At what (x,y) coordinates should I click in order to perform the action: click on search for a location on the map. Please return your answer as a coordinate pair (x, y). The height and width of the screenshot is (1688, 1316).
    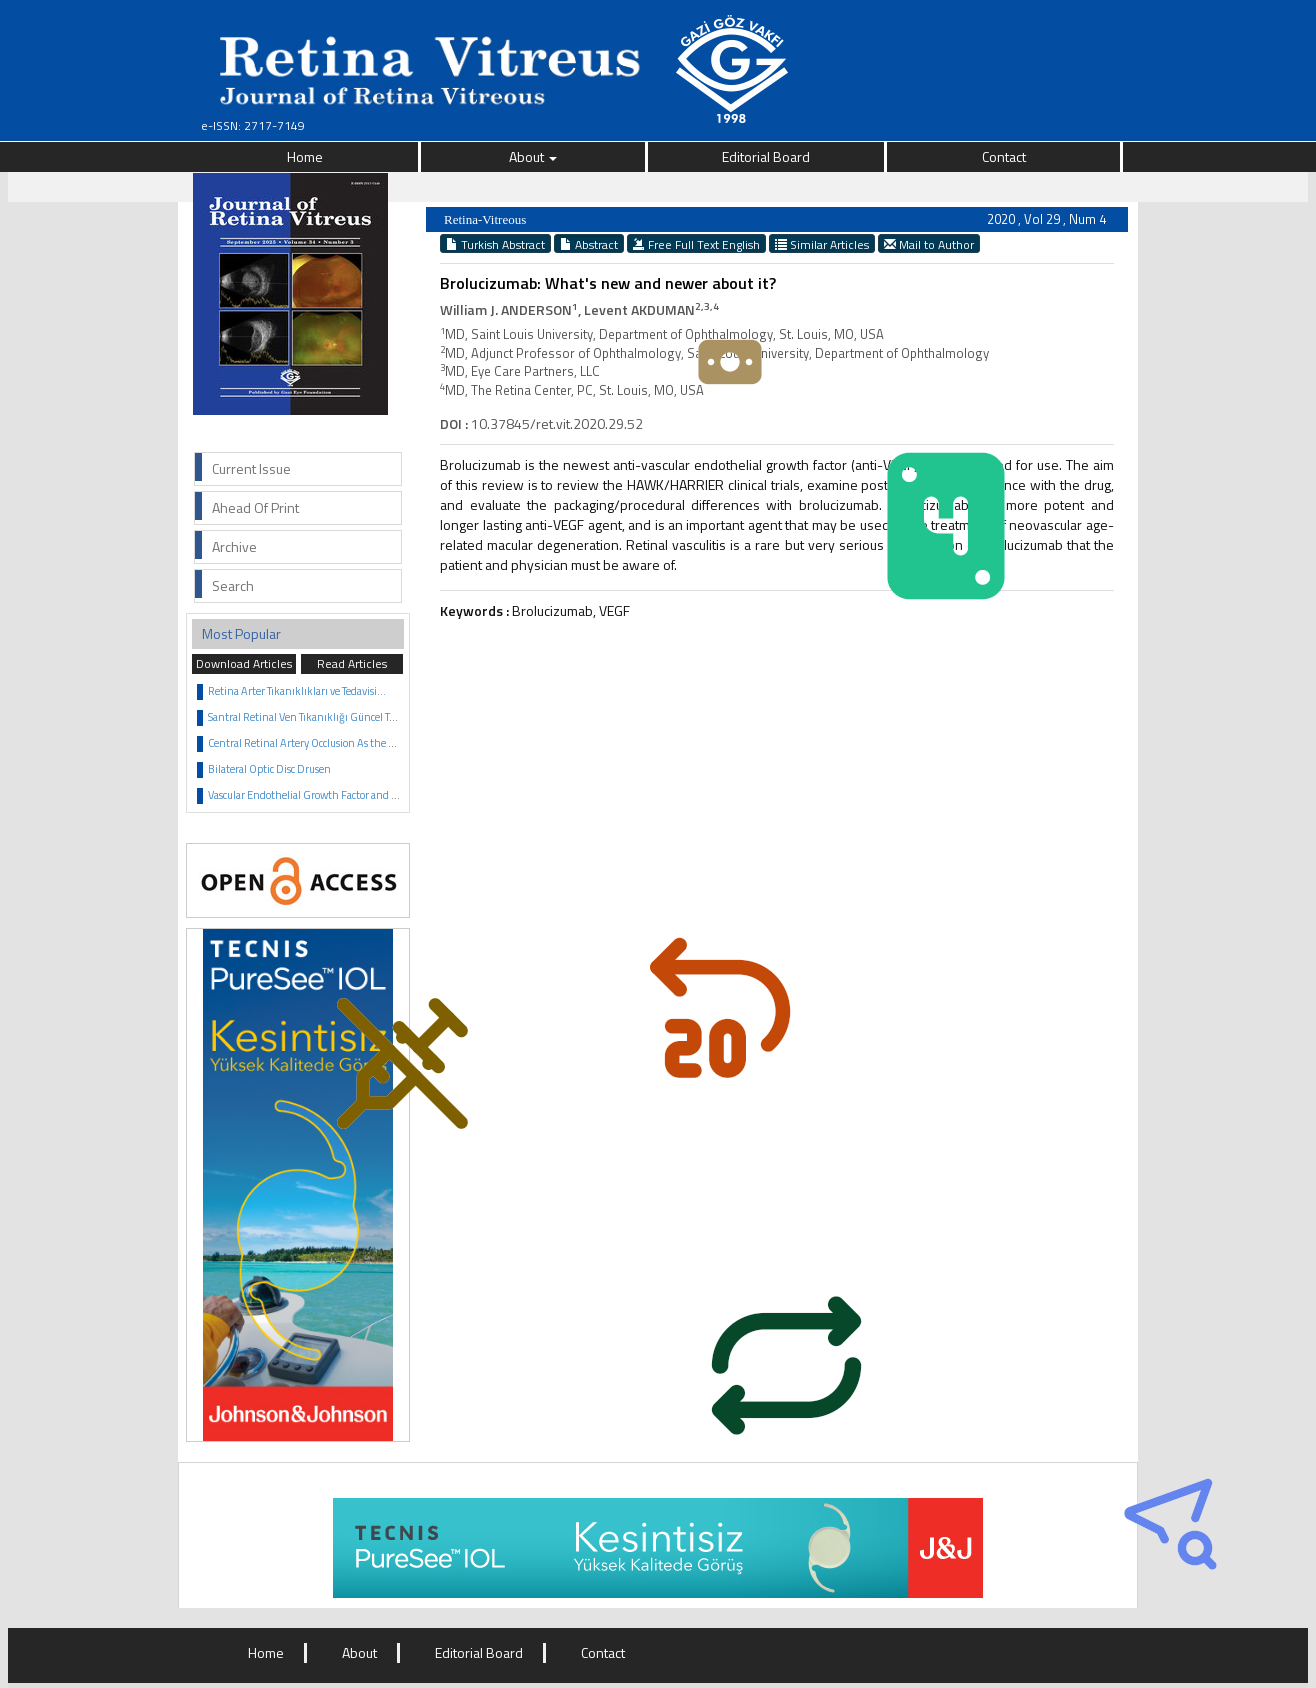
    Looking at the image, I should click on (1169, 1522).